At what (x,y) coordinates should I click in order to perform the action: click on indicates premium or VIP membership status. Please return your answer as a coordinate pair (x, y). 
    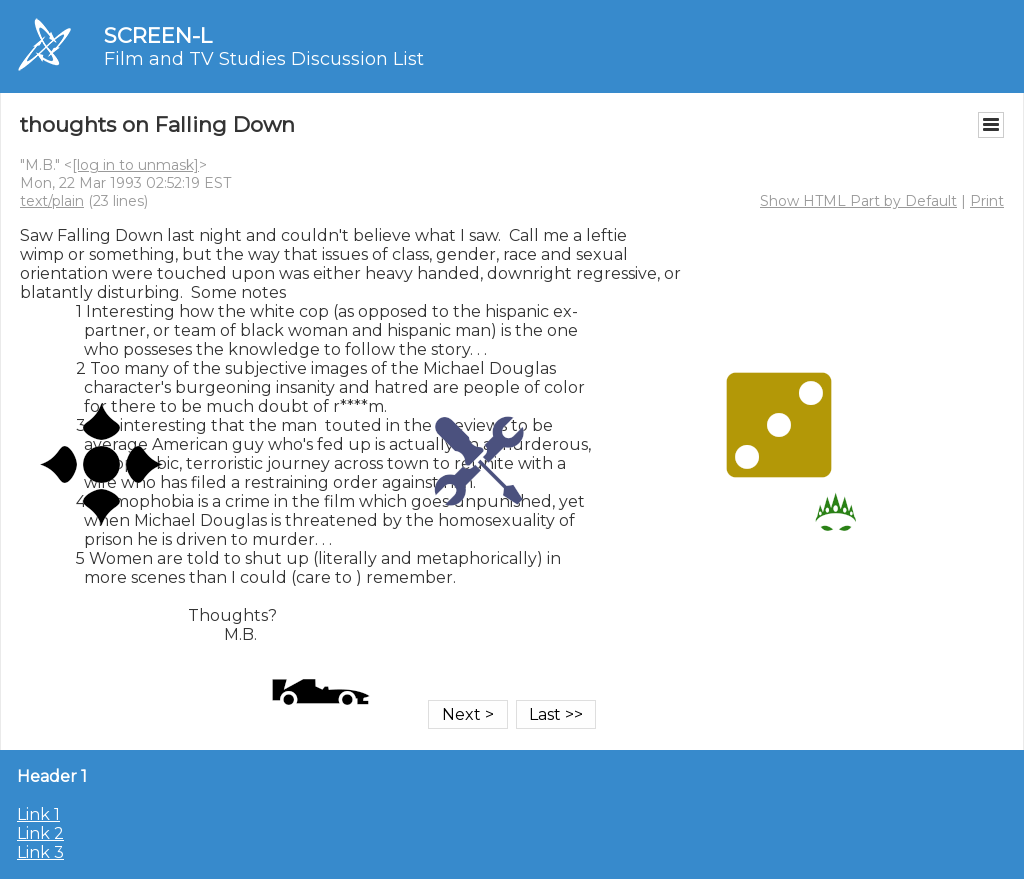
    Looking at the image, I should click on (836, 513).